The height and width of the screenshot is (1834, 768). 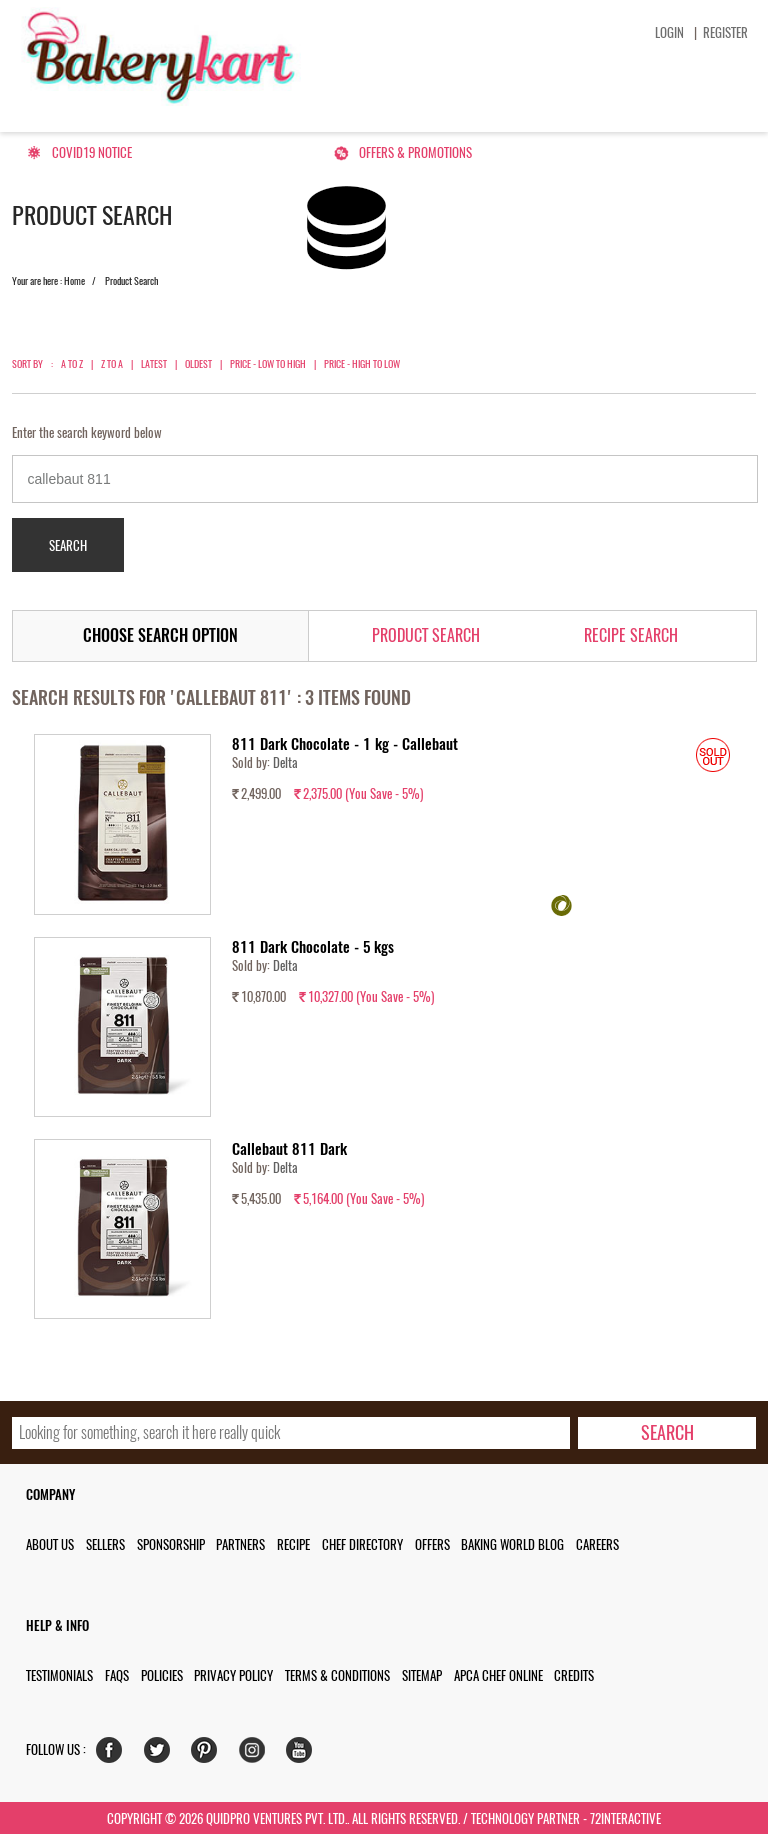 I want to click on access database storage, so click(x=346, y=225).